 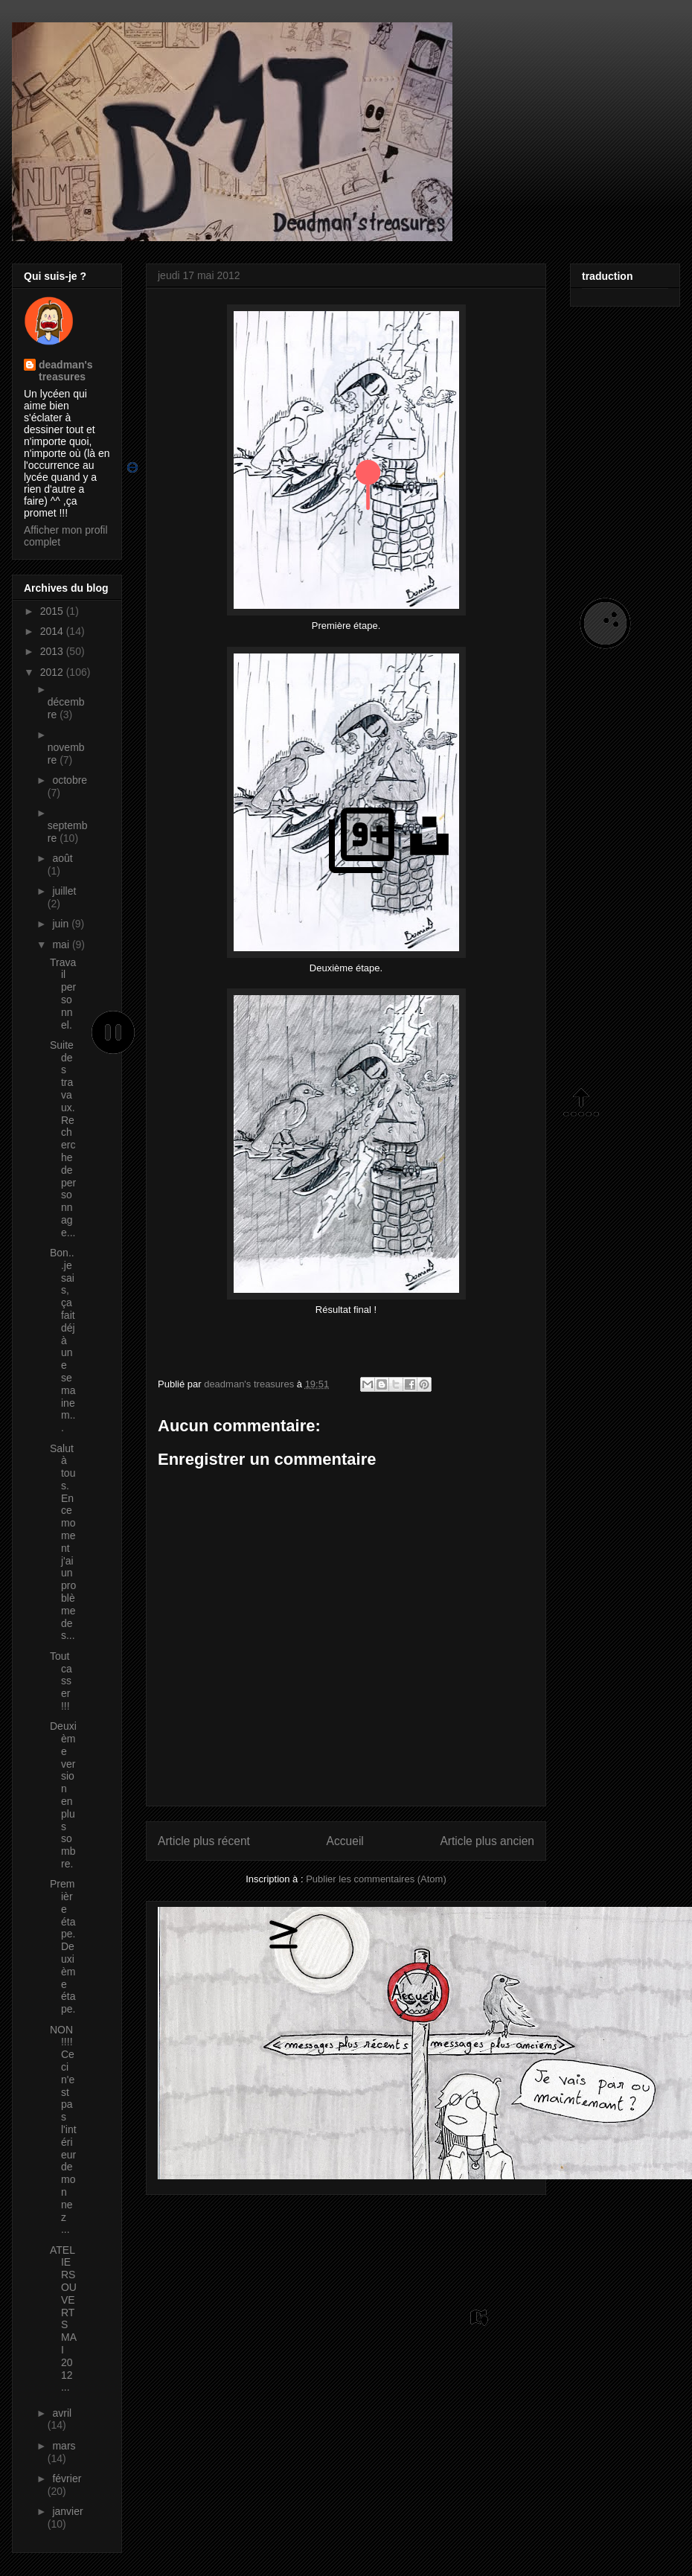 What do you see at coordinates (478, 2317) in the screenshot?
I see `view location on map` at bounding box center [478, 2317].